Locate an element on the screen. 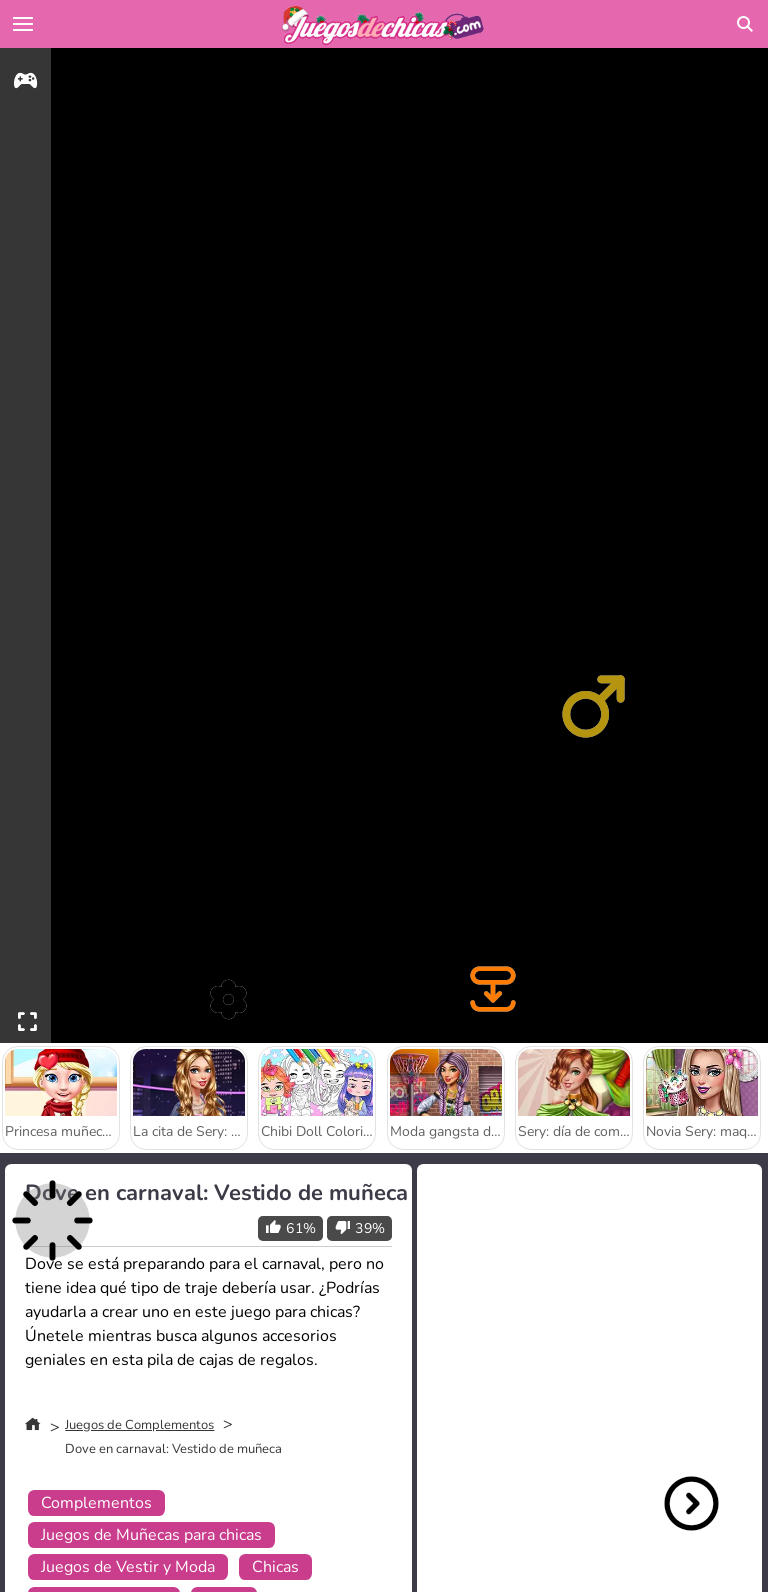 The width and height of the screenshot is (768, 1592). indicates male gender selection is located at coordinates (593, 706).